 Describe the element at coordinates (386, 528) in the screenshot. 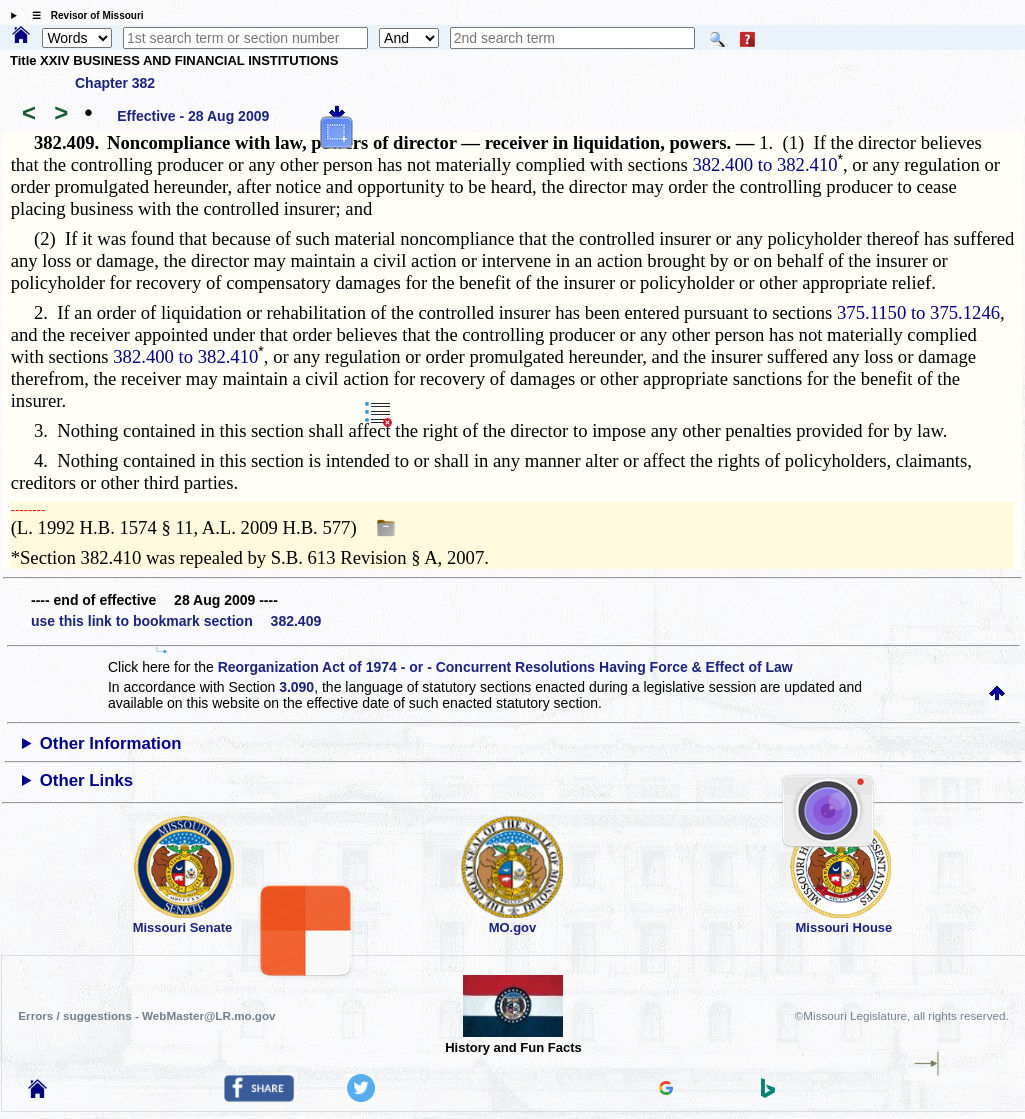

I see `open the file manager application` at that location.